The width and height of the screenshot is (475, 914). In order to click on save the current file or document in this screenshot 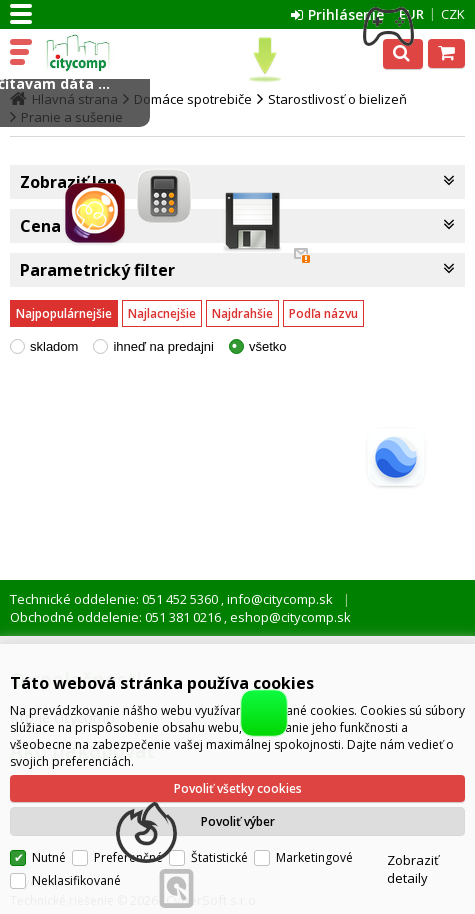, I will do `click(254, 222)`.